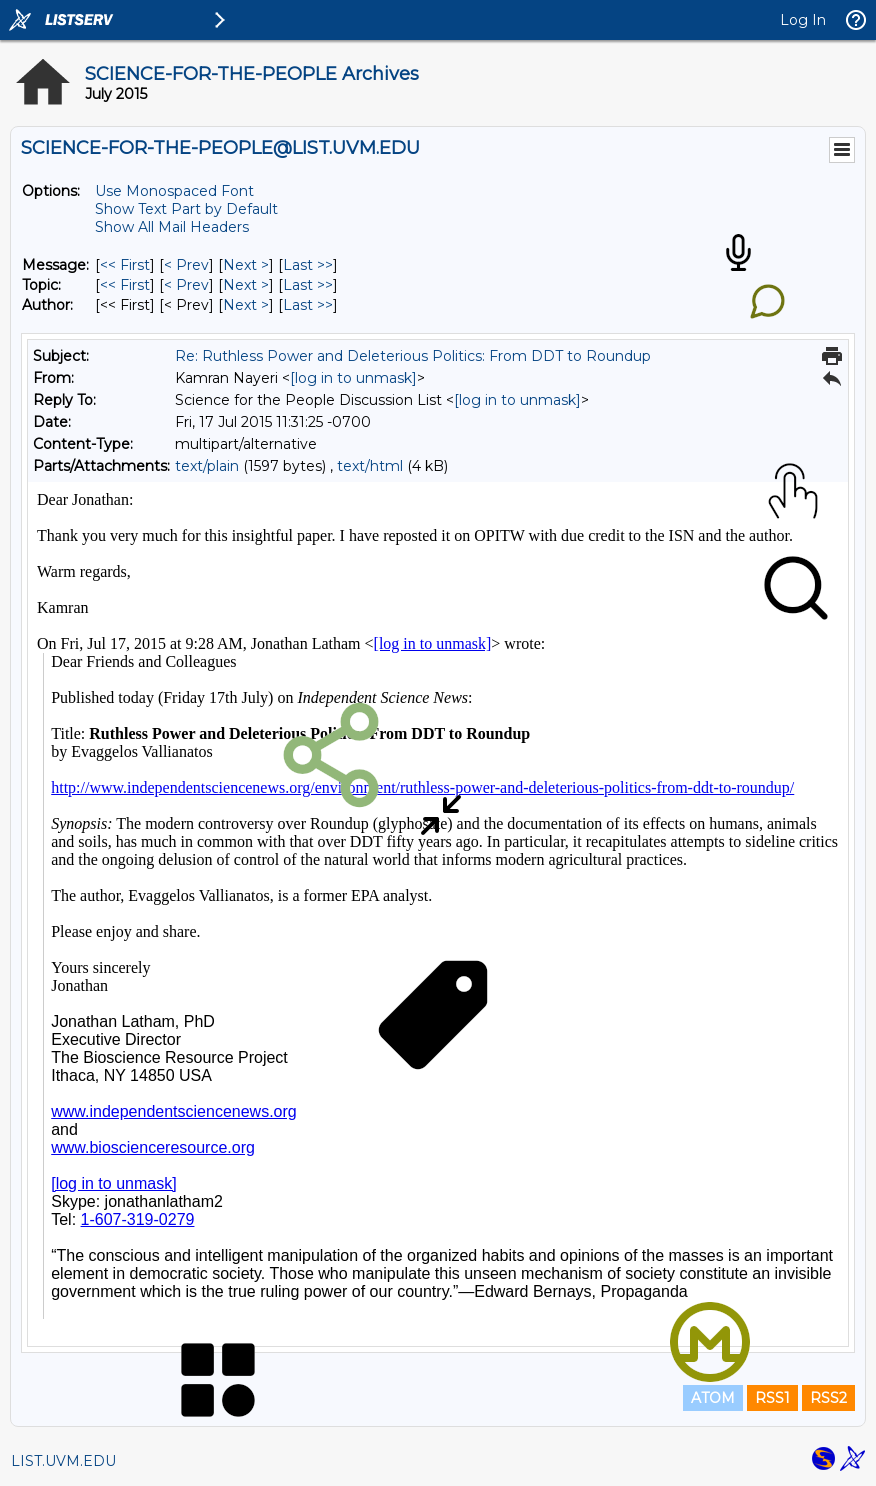 The width and height of the screenshot is (876, 1486). What do you see at coordinates (738, 252) in the screenshot?
I see `tap to use voice input` at bounding box center [738, 252].